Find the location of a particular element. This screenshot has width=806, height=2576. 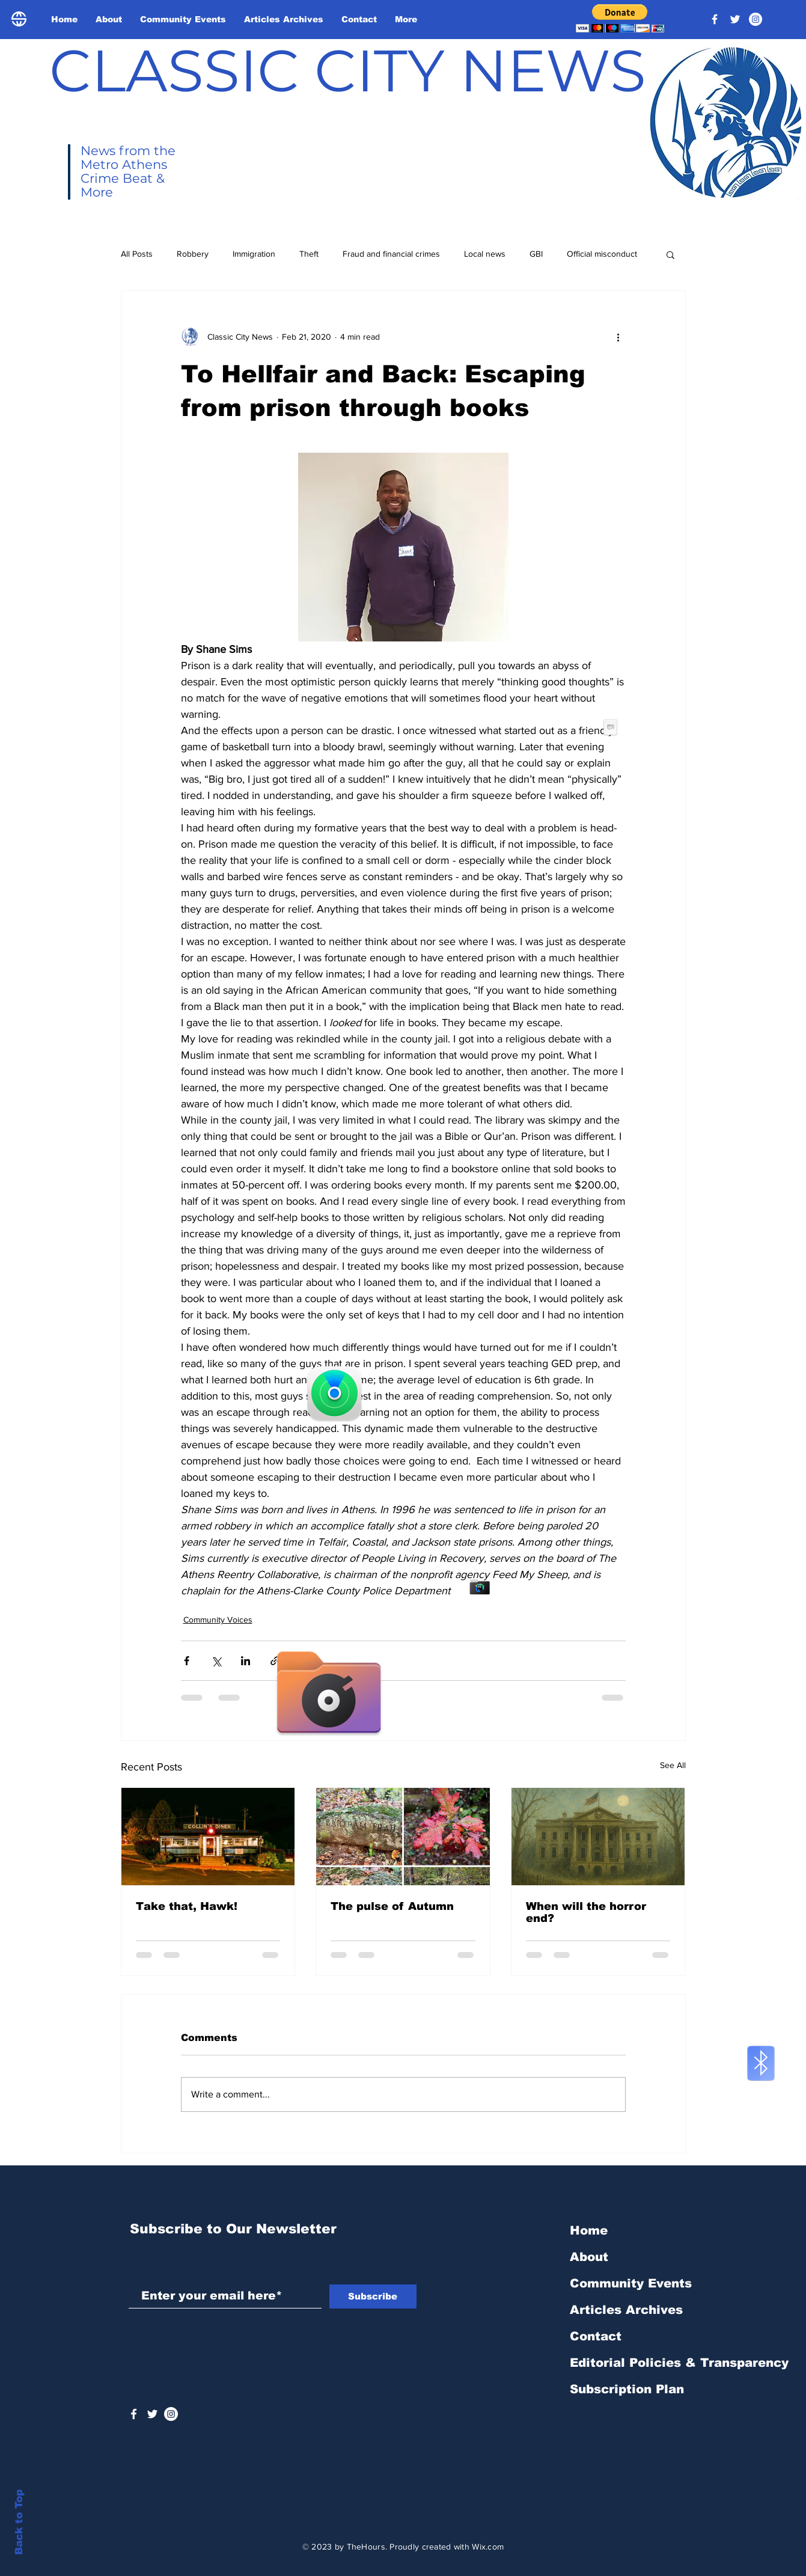

open Find My app to locate devices or people is located at coordinates (334, 1393).